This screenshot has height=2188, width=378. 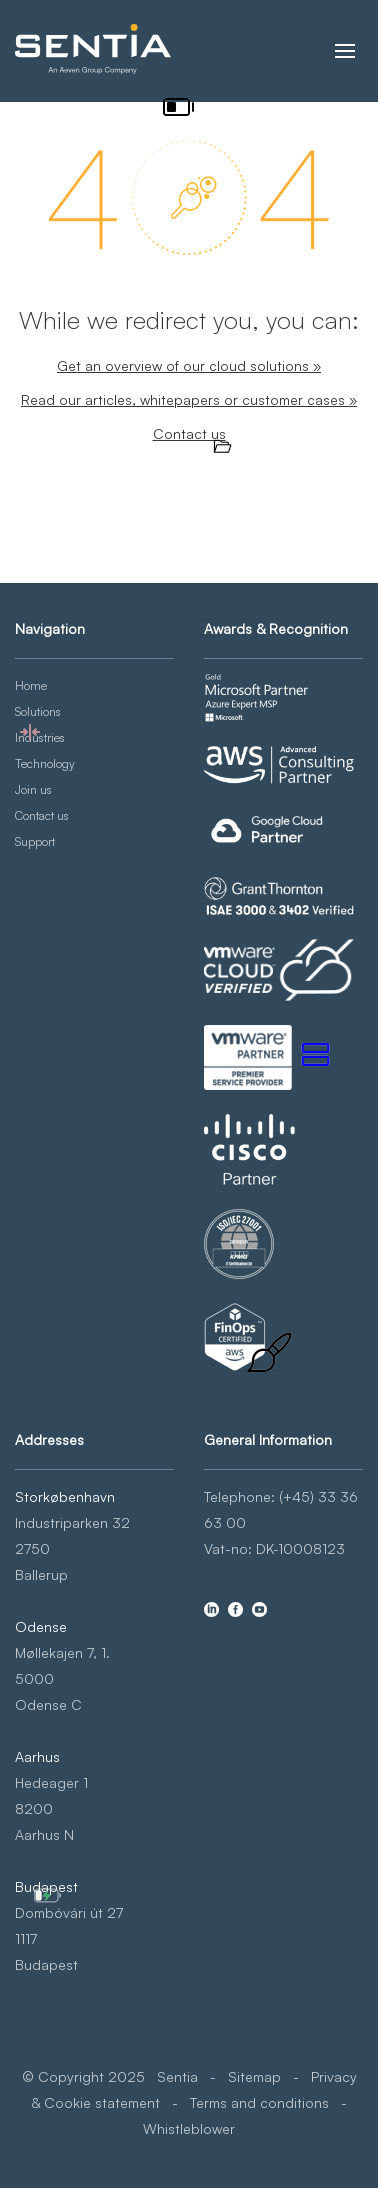 What do you see at coordinates (271, 1353) in the screenshot?
I see `access drawing or painting tools` at bounding box center [271, 1353].